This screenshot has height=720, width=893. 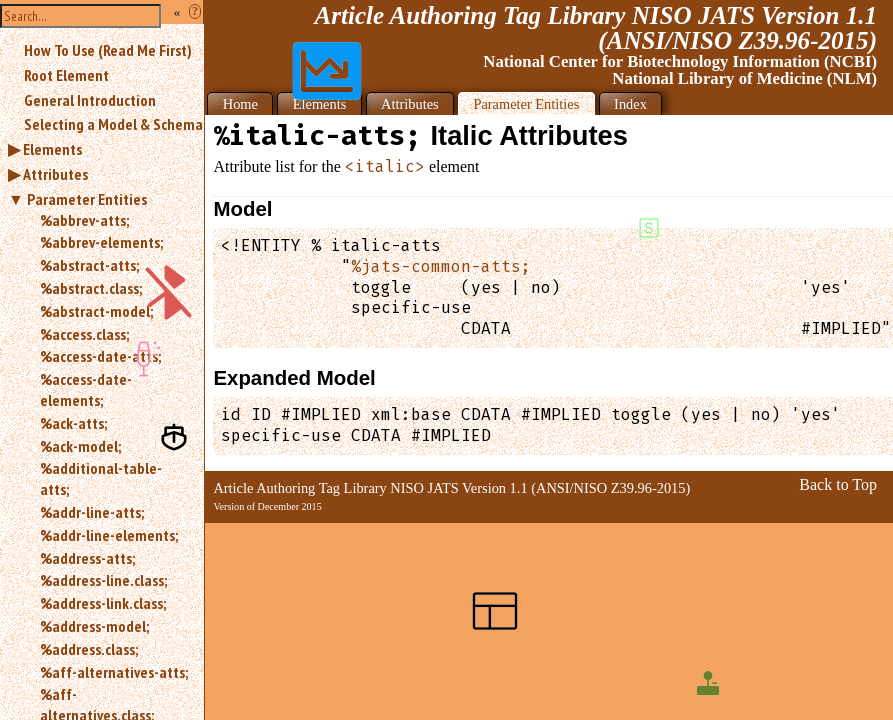 What do you see at coordinates (649, 228) in the screenshot?
I see `link to Stripe payment services` at bounding box center [649, 228].